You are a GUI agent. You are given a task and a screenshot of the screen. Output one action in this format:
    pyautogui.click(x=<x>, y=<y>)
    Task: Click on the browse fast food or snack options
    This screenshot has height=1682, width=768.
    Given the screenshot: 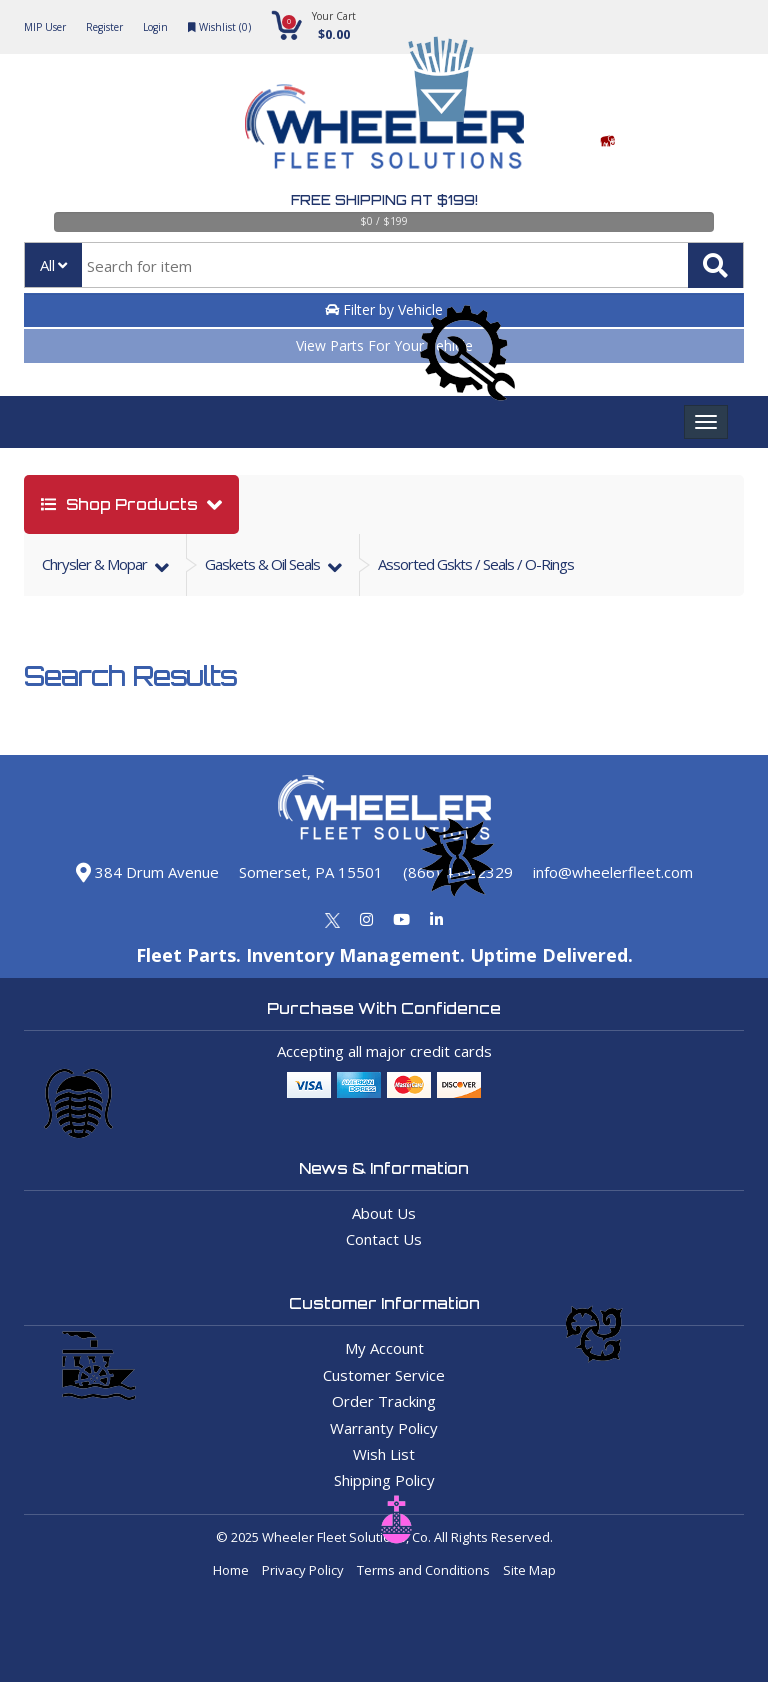 What is the action you would take?
    pyautogui.click(x=441, y=79)
    